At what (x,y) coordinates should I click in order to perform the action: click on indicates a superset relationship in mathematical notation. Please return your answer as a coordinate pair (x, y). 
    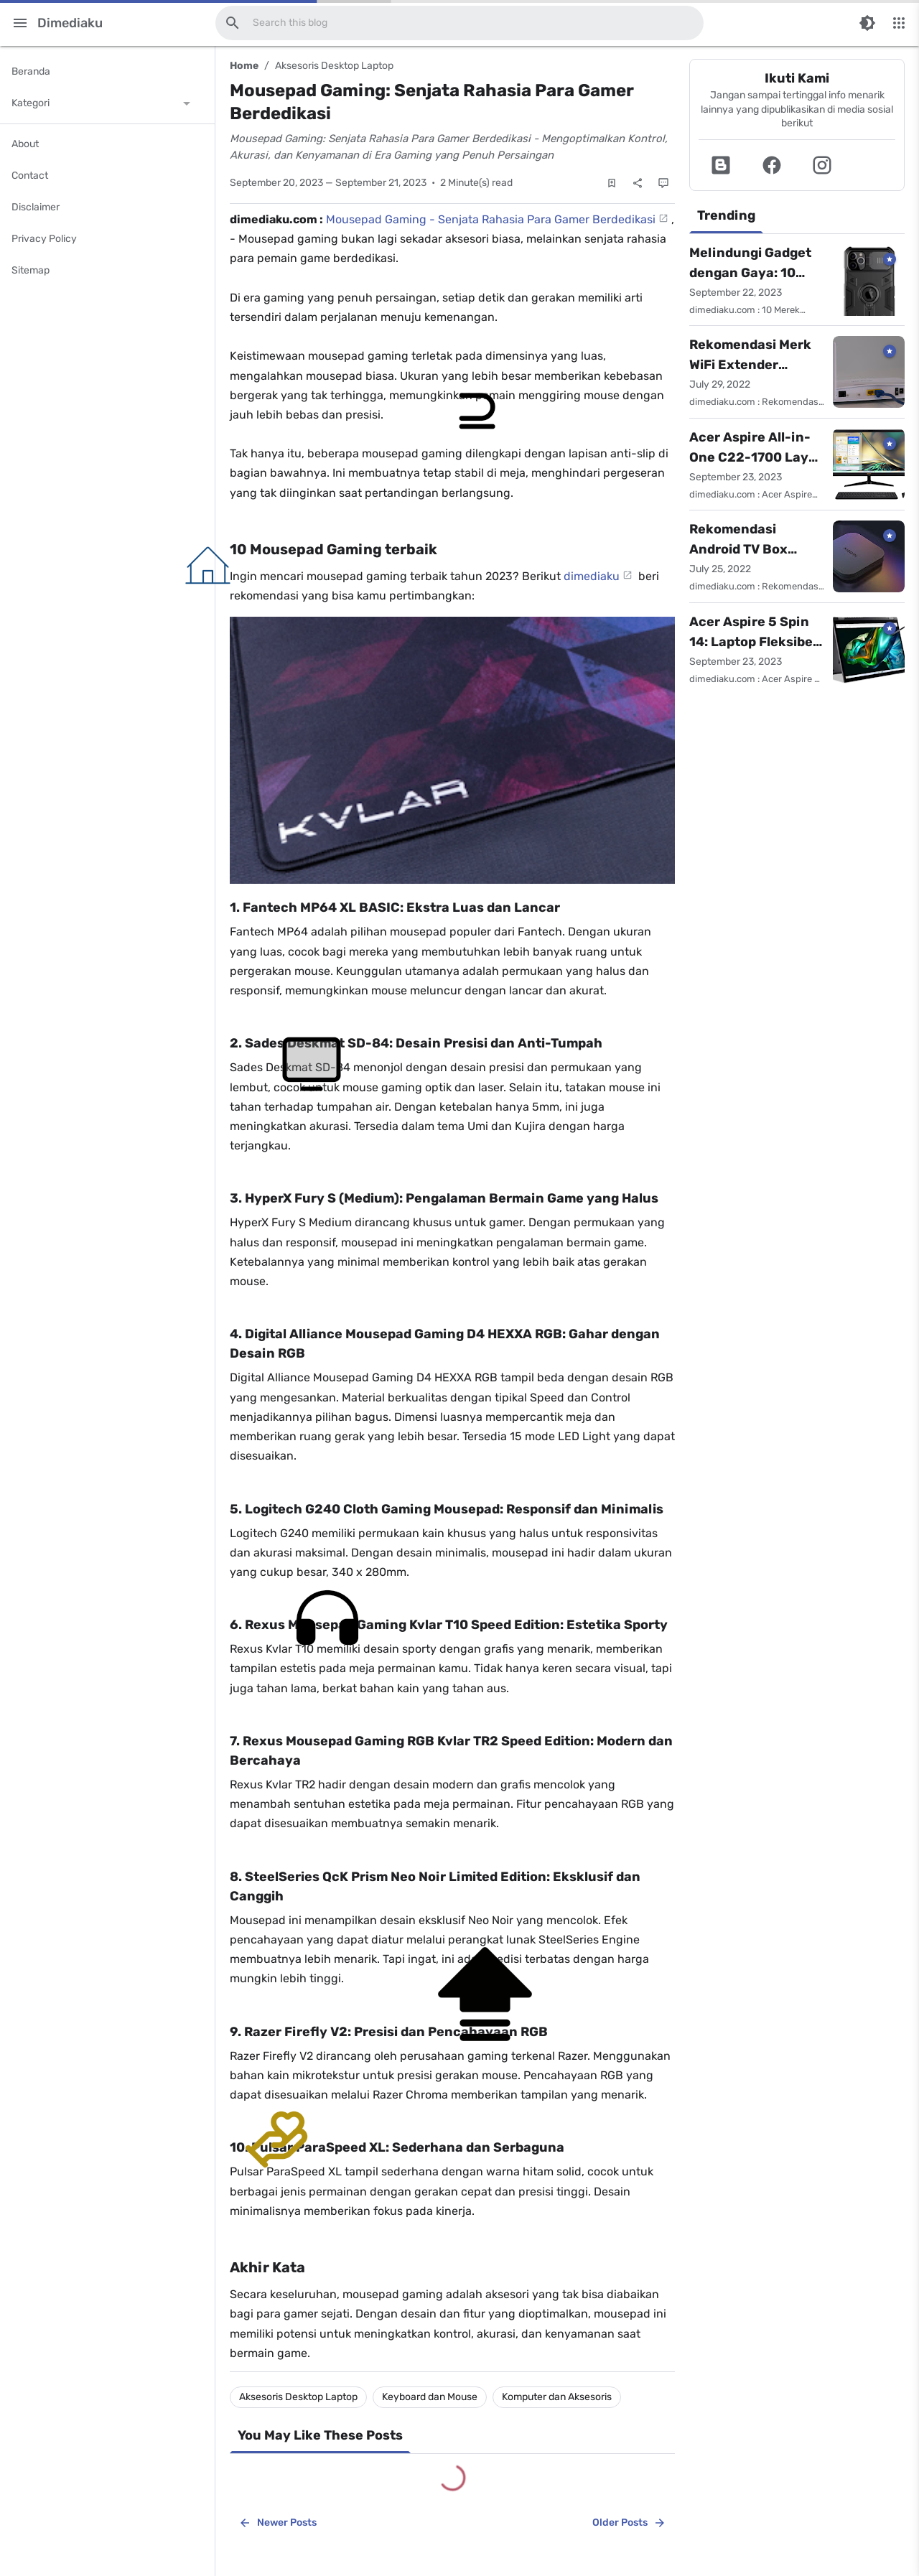
    Looking at the image, I should click on (476, 411).